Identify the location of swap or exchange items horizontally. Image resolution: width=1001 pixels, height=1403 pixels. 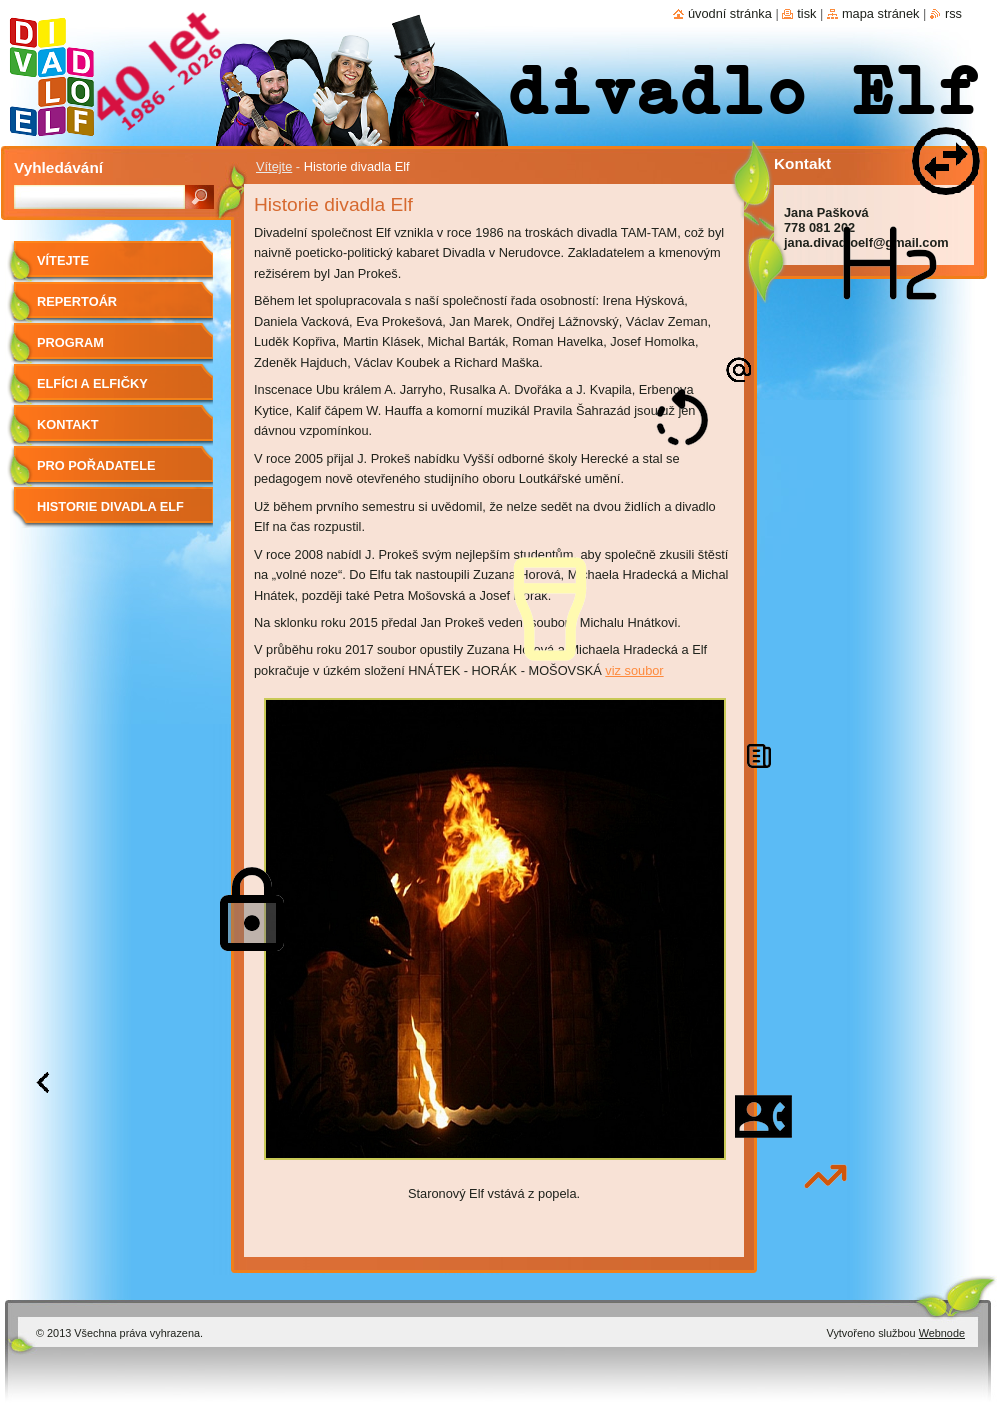
(946, 161).